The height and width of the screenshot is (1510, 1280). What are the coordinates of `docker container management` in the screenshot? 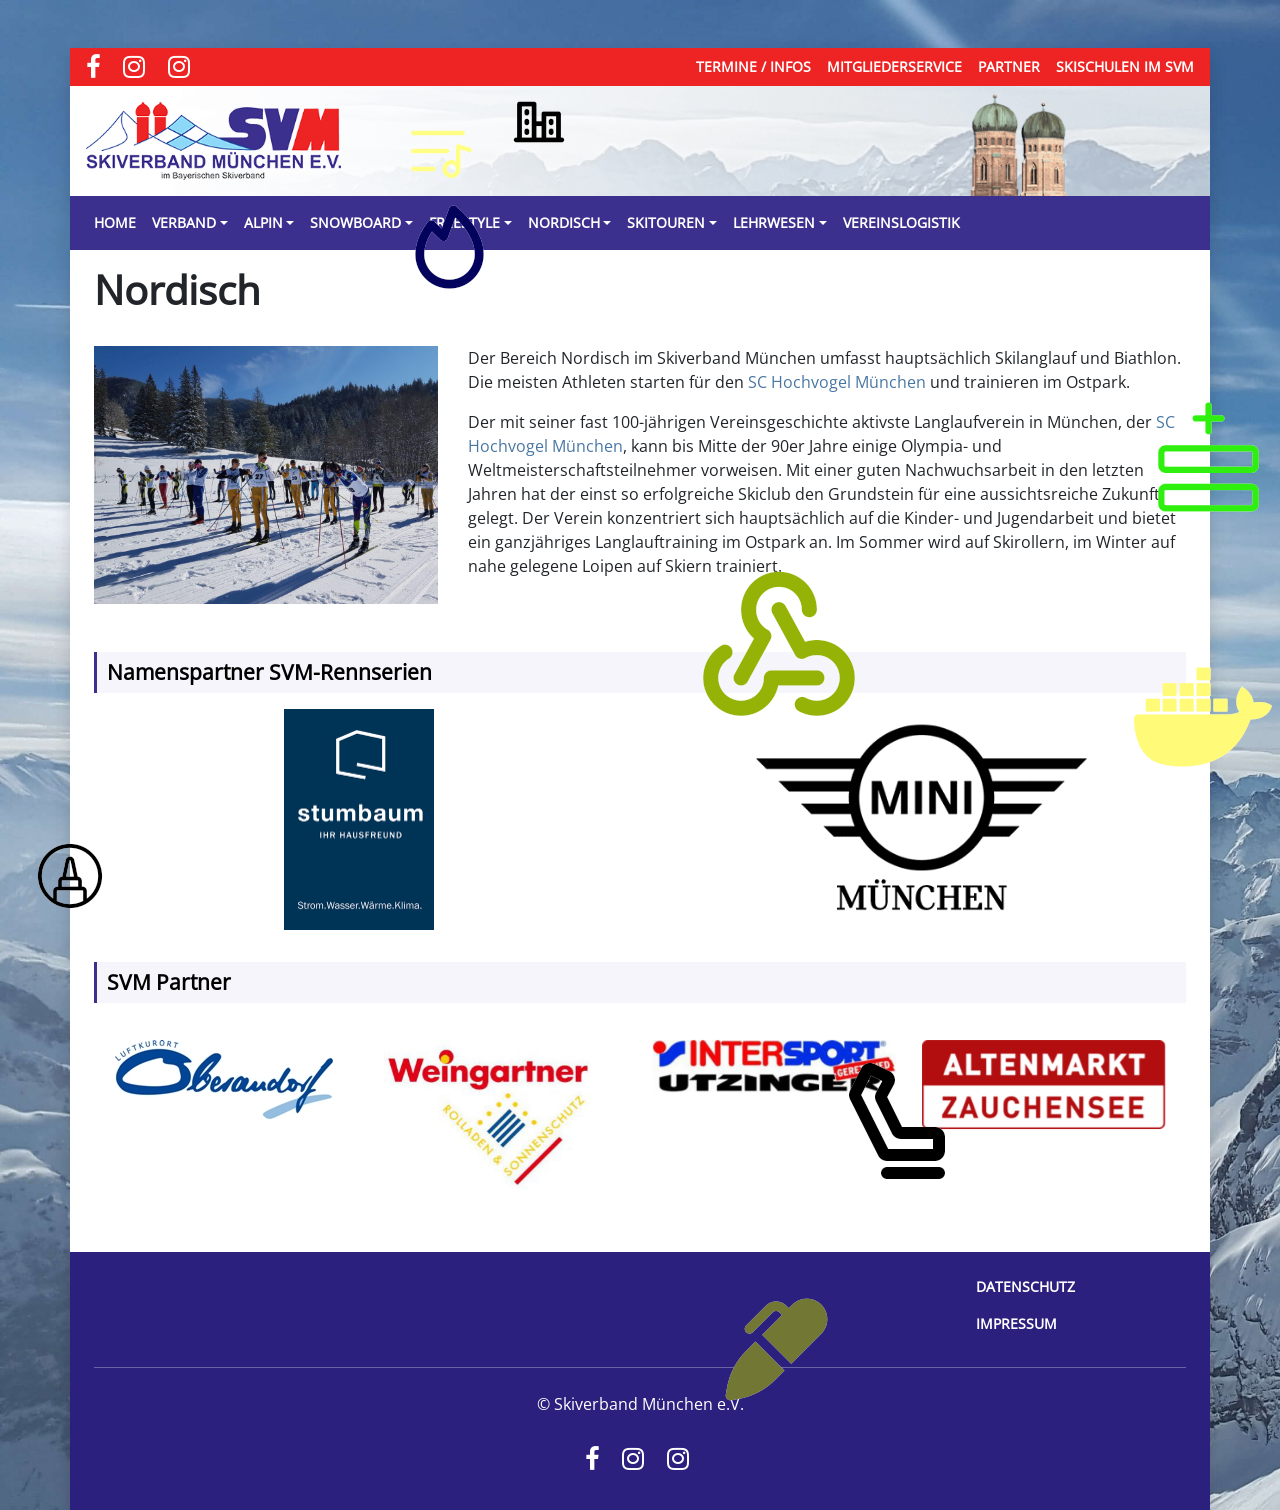 It's located at (1203, 717).